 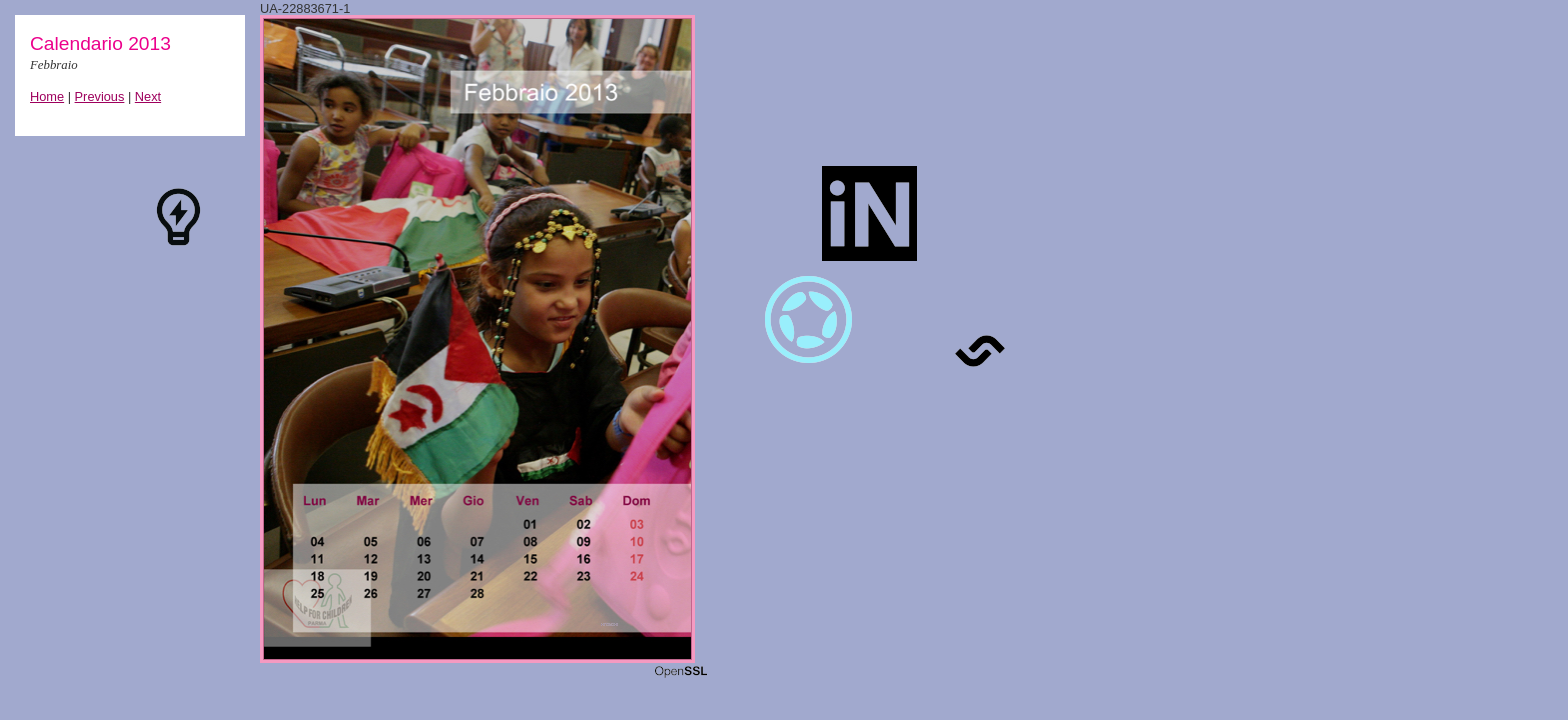 I want to click on corona engine logo, so click(x=808, y=319).